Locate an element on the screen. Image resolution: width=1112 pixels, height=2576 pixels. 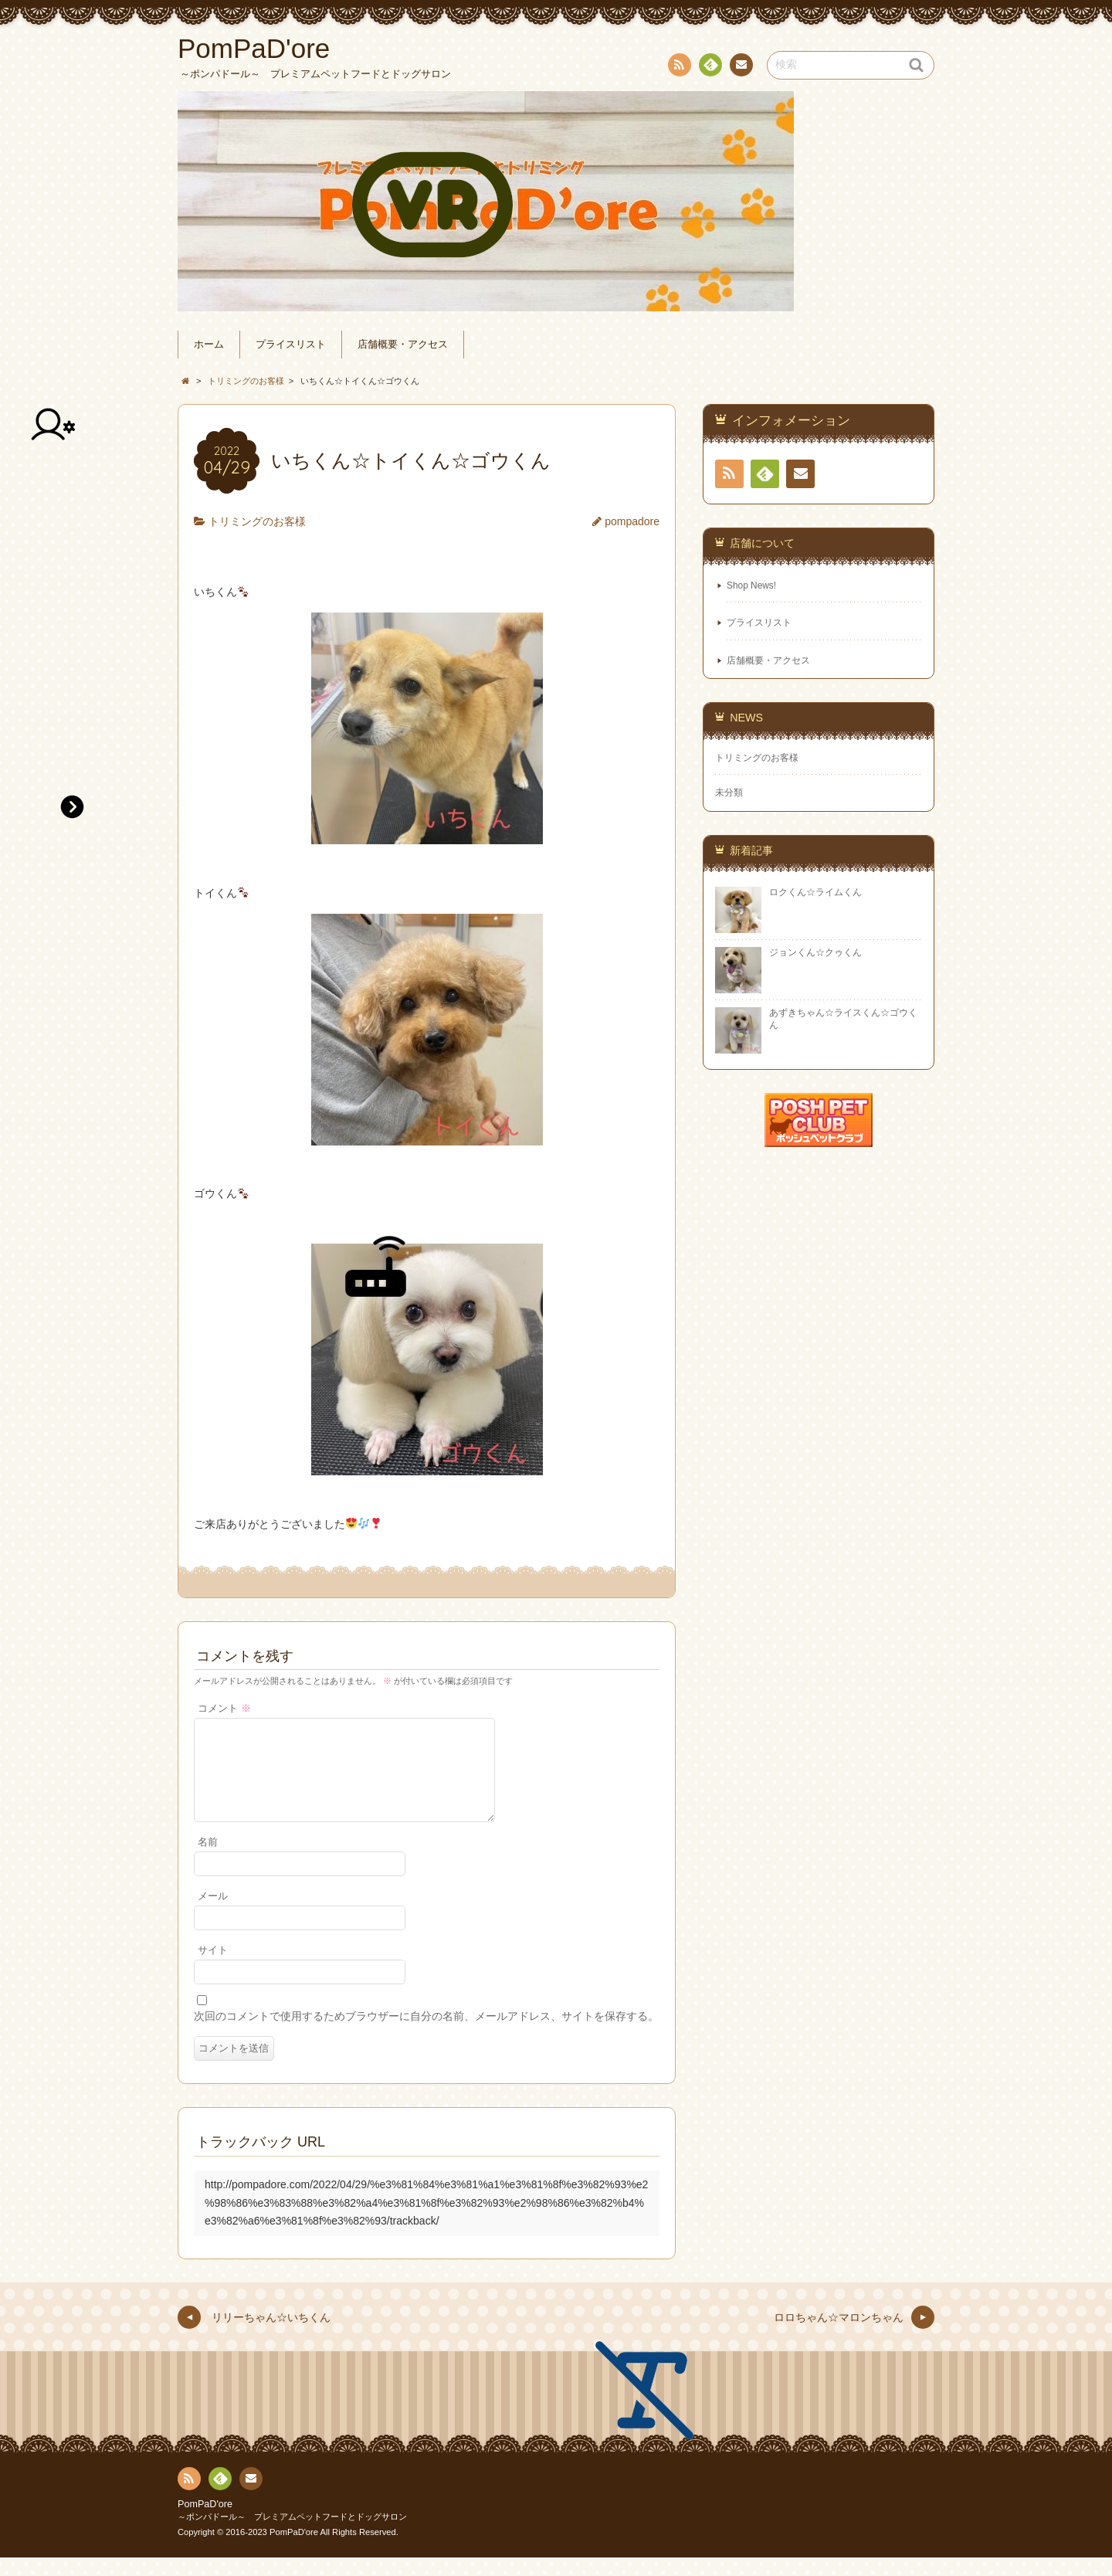
go to next item or page is located at coordinates (72, 806).